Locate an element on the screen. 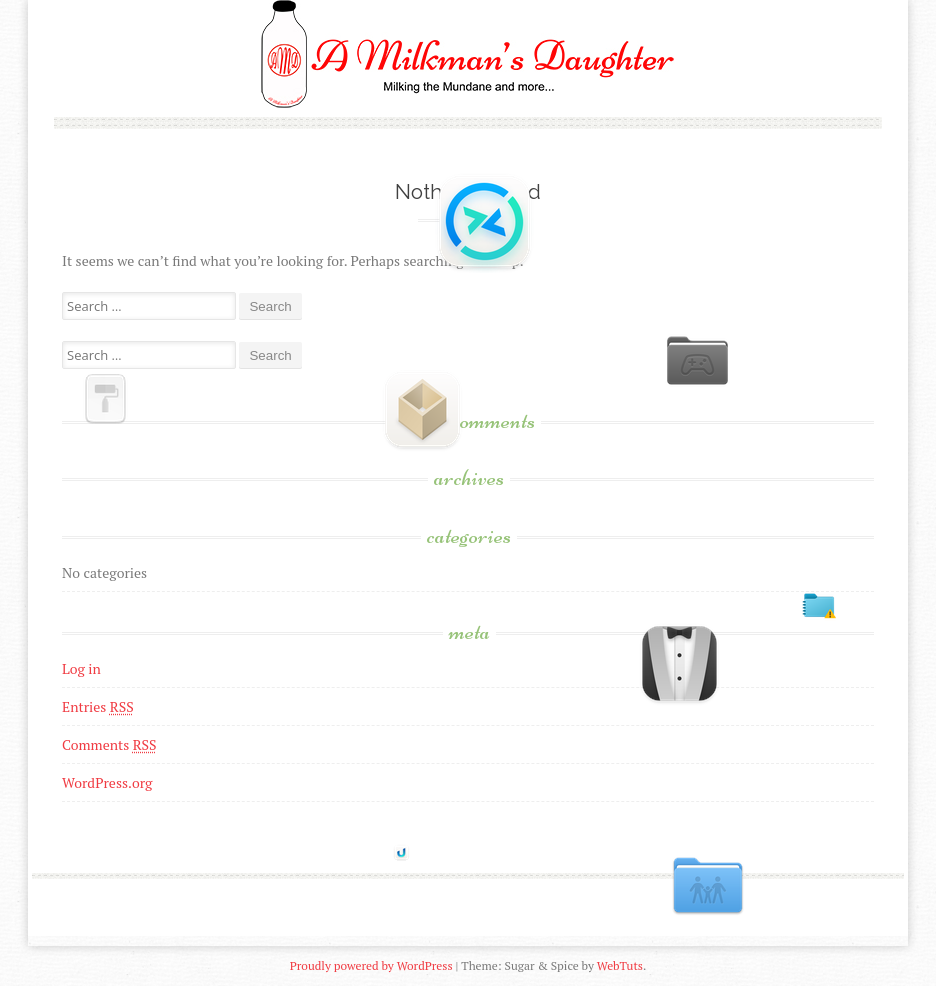 Image resolution: width=936 pixels, height=986 pixels. launch ulauncher application is located at coordinates (401, 852).